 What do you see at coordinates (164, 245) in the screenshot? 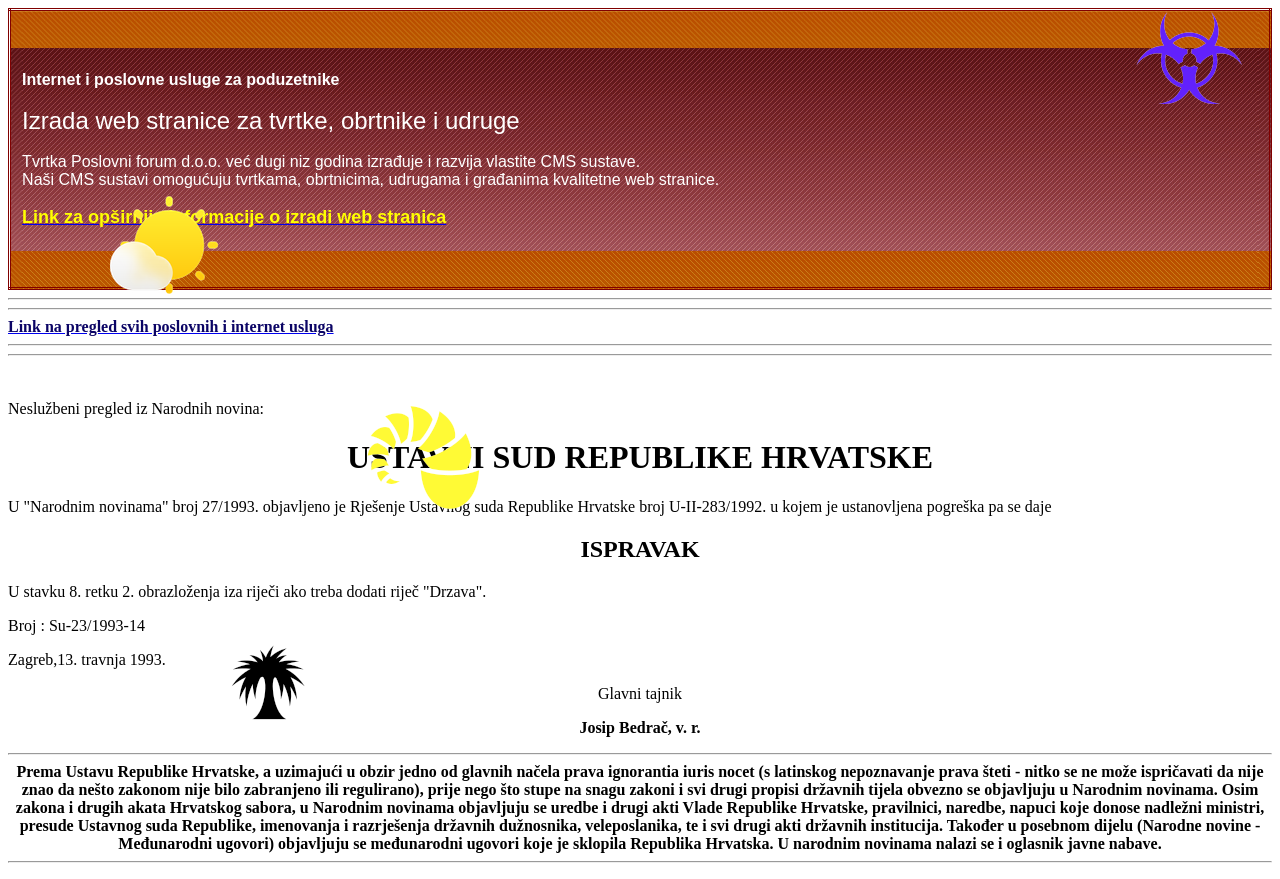
I see `indicates partly cloudy weather conditions` at bounding box center [164, 245].